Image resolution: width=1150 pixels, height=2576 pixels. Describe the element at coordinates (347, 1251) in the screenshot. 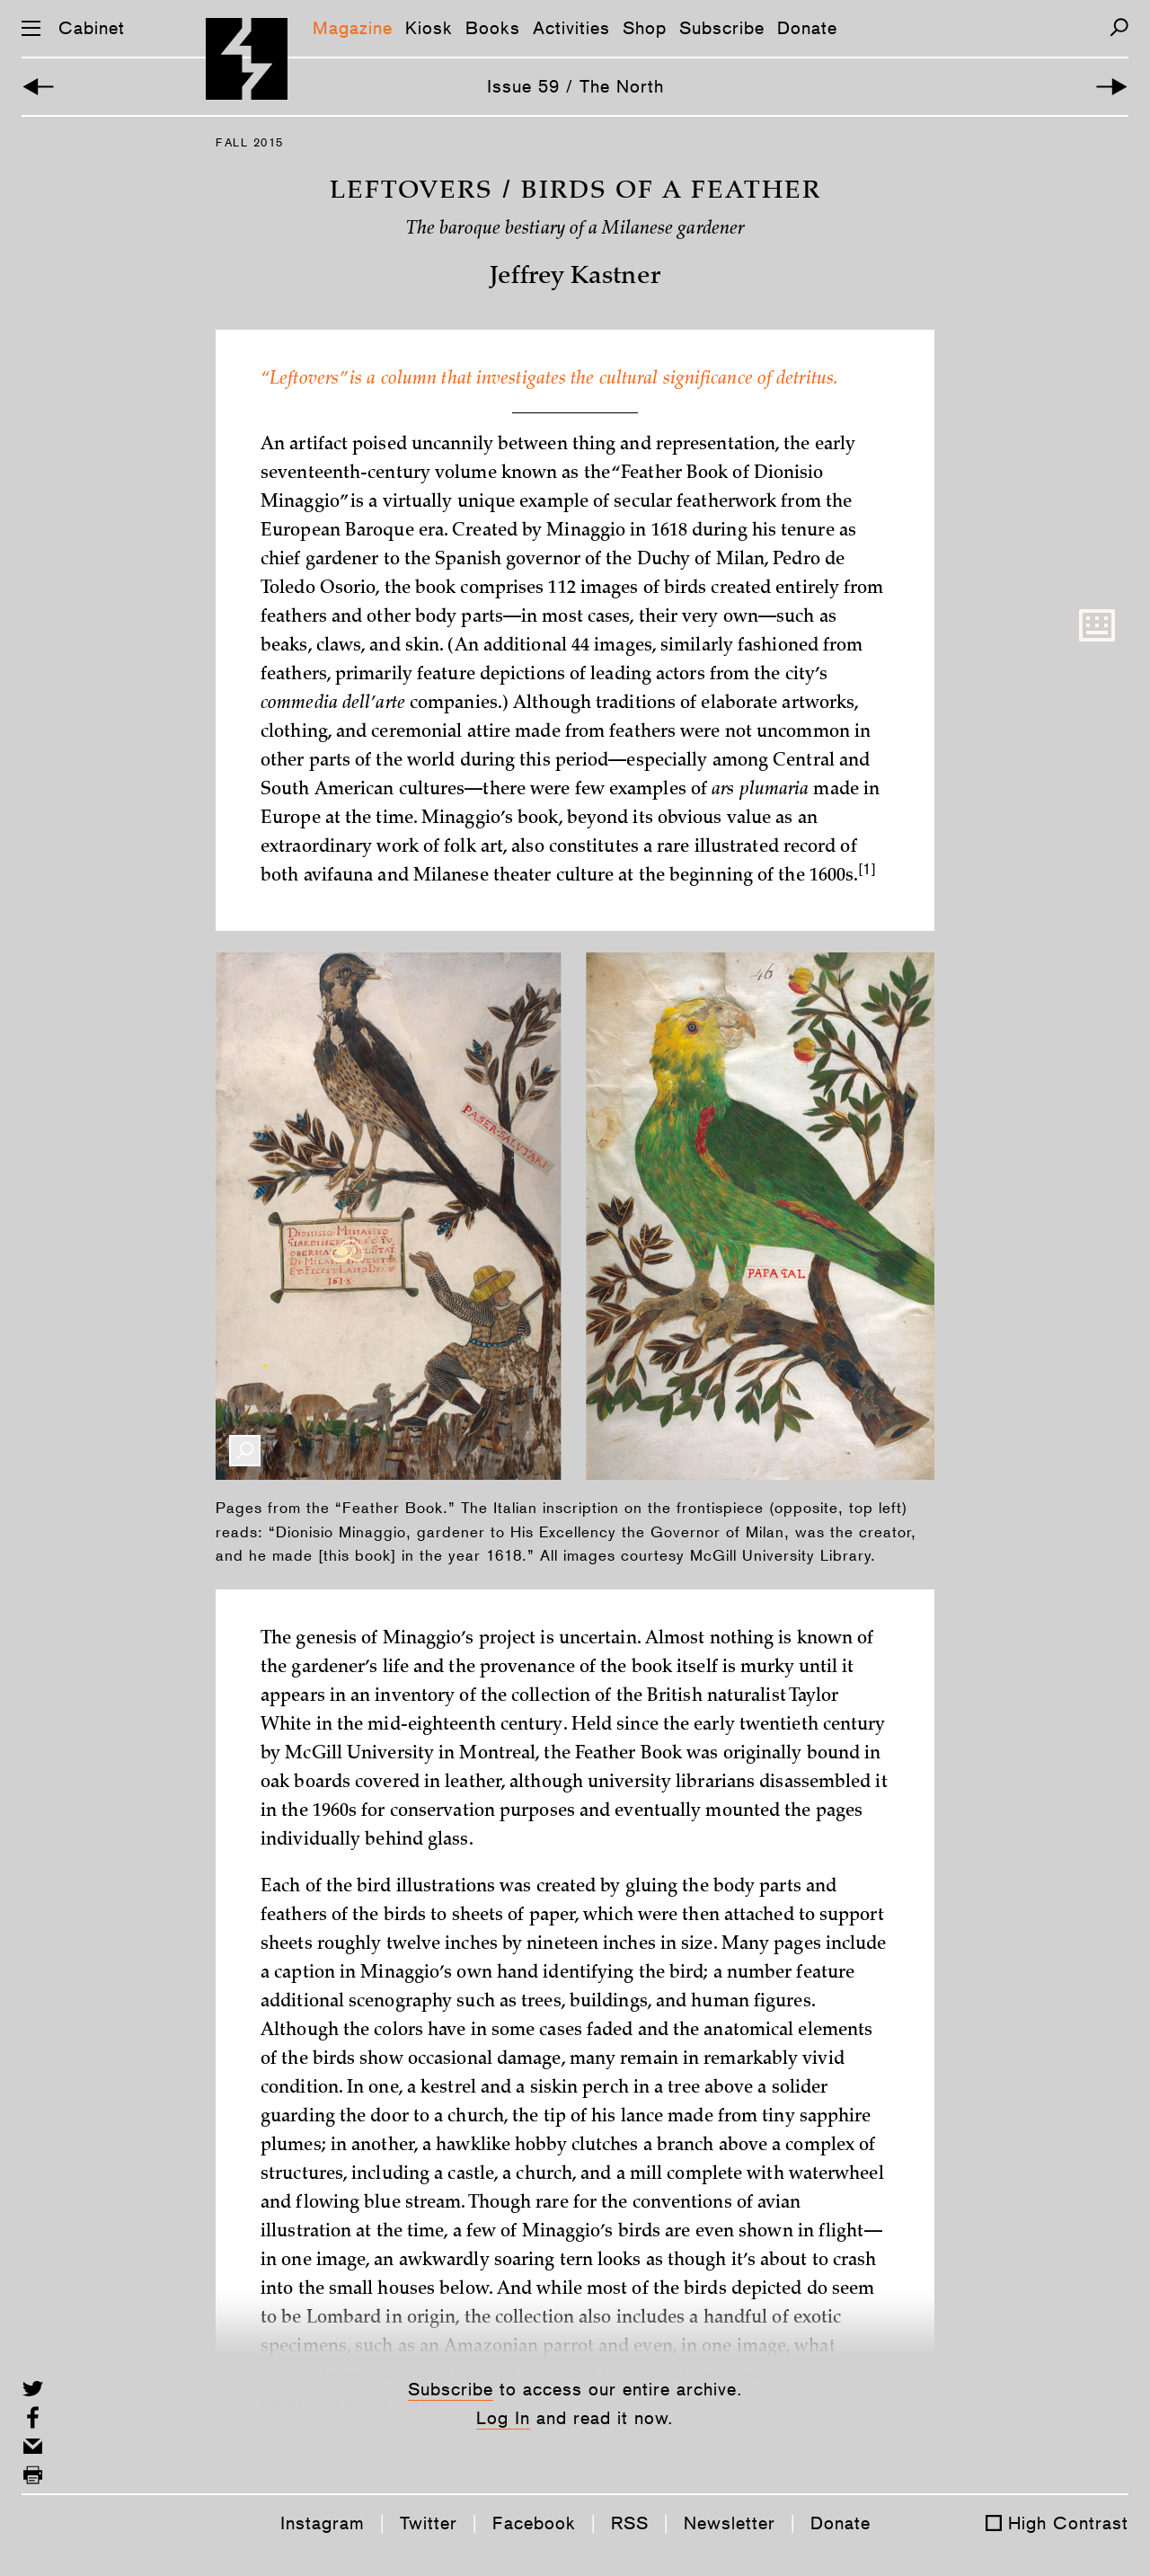

I see `ArangoDB database service logo` at that location.